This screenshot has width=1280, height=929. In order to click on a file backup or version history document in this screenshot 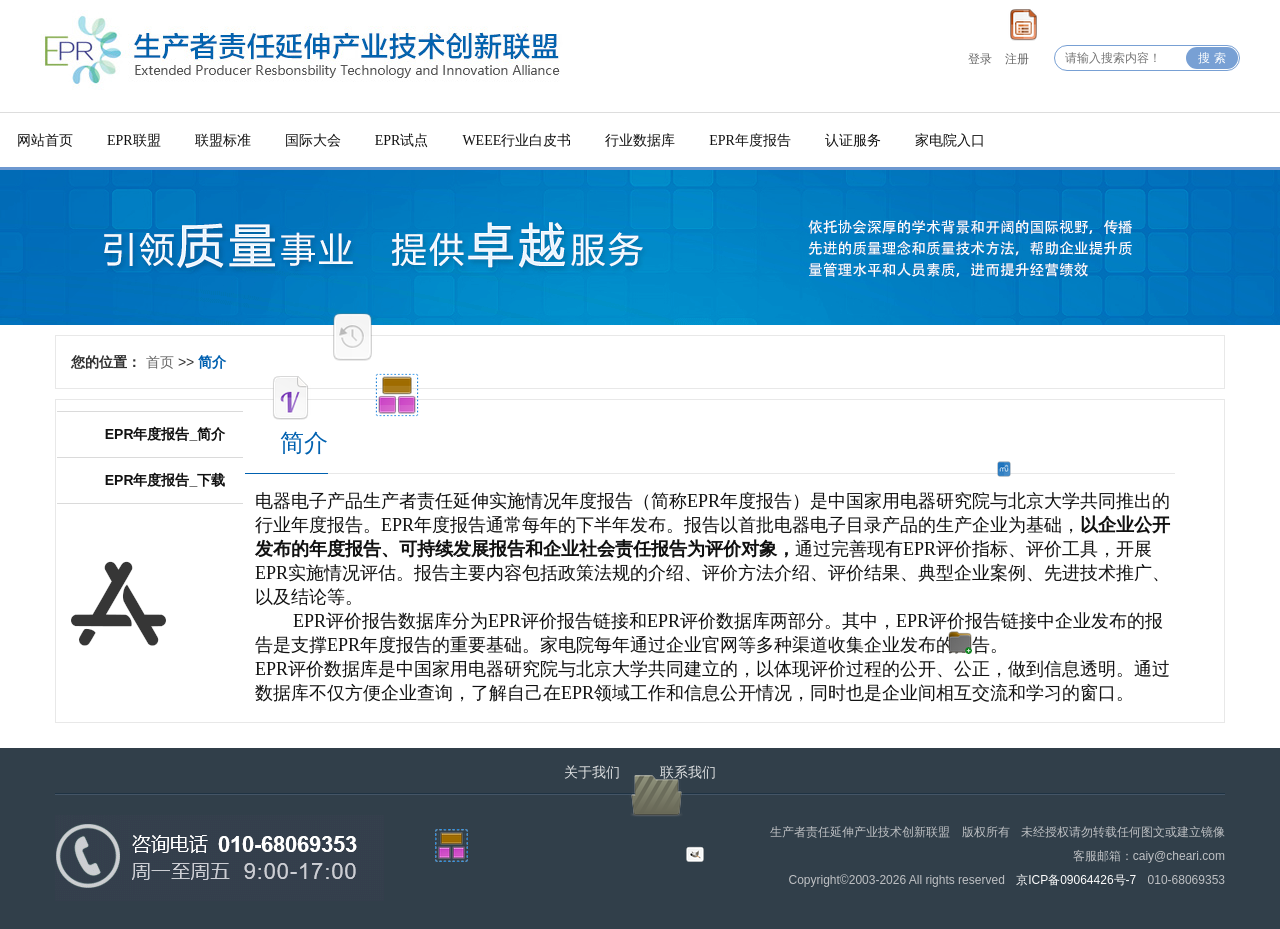, I will do `click(352, 336)`.